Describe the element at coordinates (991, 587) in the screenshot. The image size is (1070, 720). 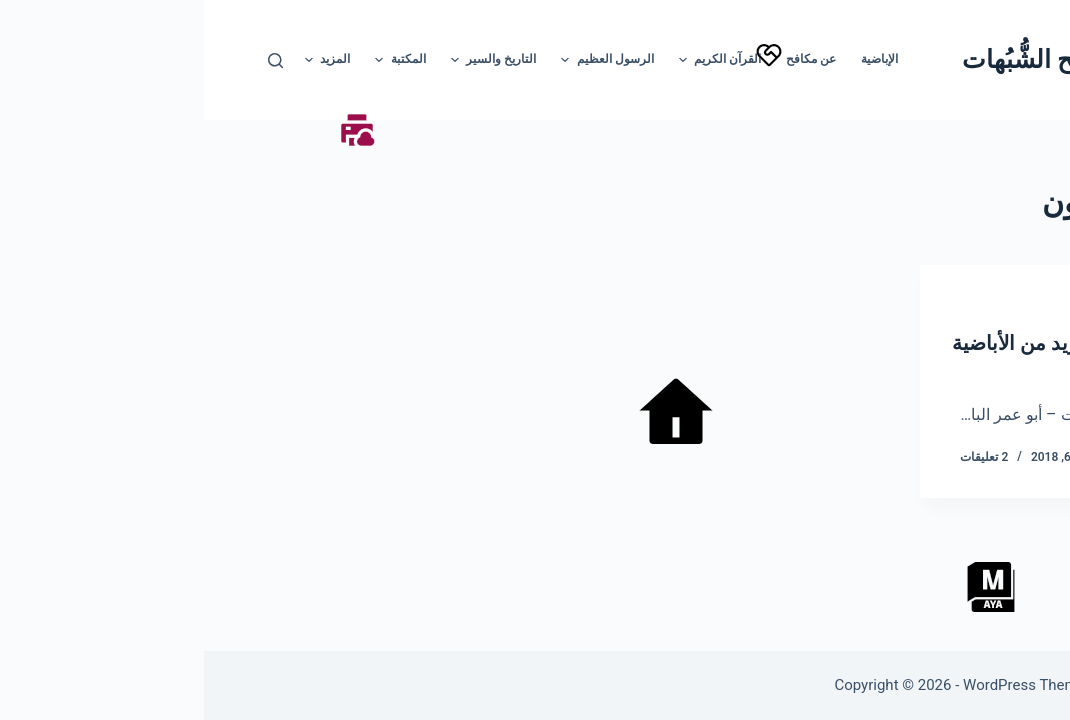
I see `open Autodesk Maya application` at that location.